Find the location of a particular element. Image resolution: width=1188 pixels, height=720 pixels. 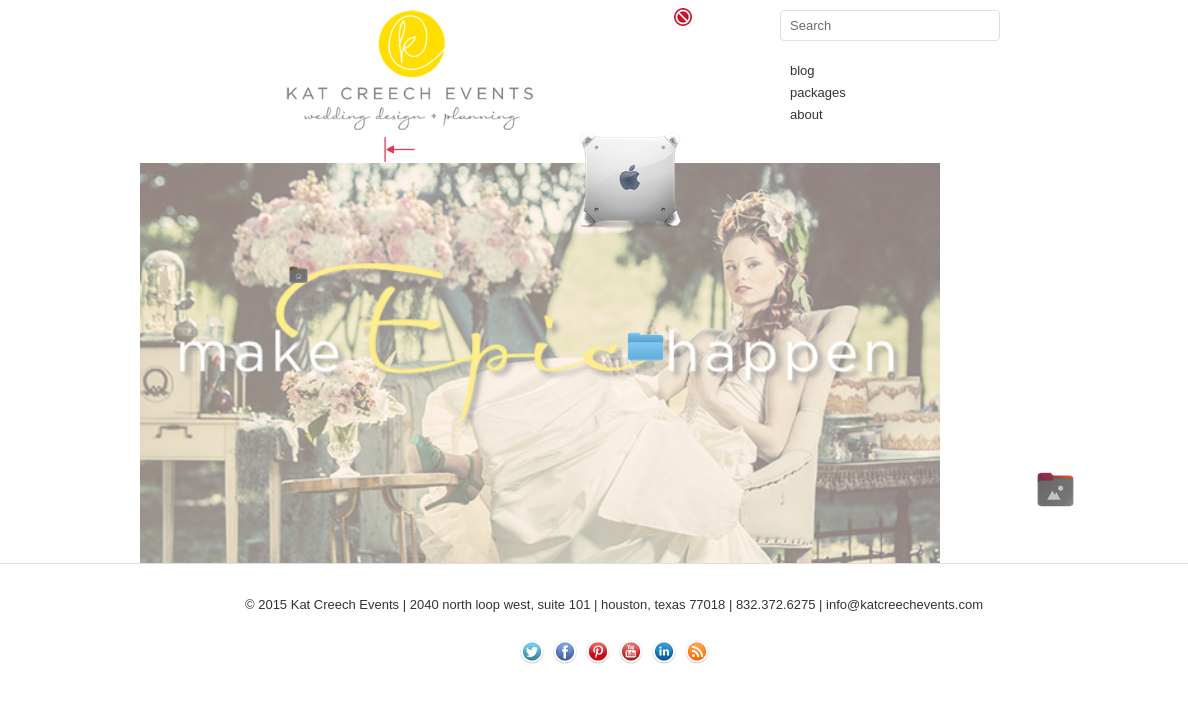

cancel or abort current action is located at coordinates (683, 17).